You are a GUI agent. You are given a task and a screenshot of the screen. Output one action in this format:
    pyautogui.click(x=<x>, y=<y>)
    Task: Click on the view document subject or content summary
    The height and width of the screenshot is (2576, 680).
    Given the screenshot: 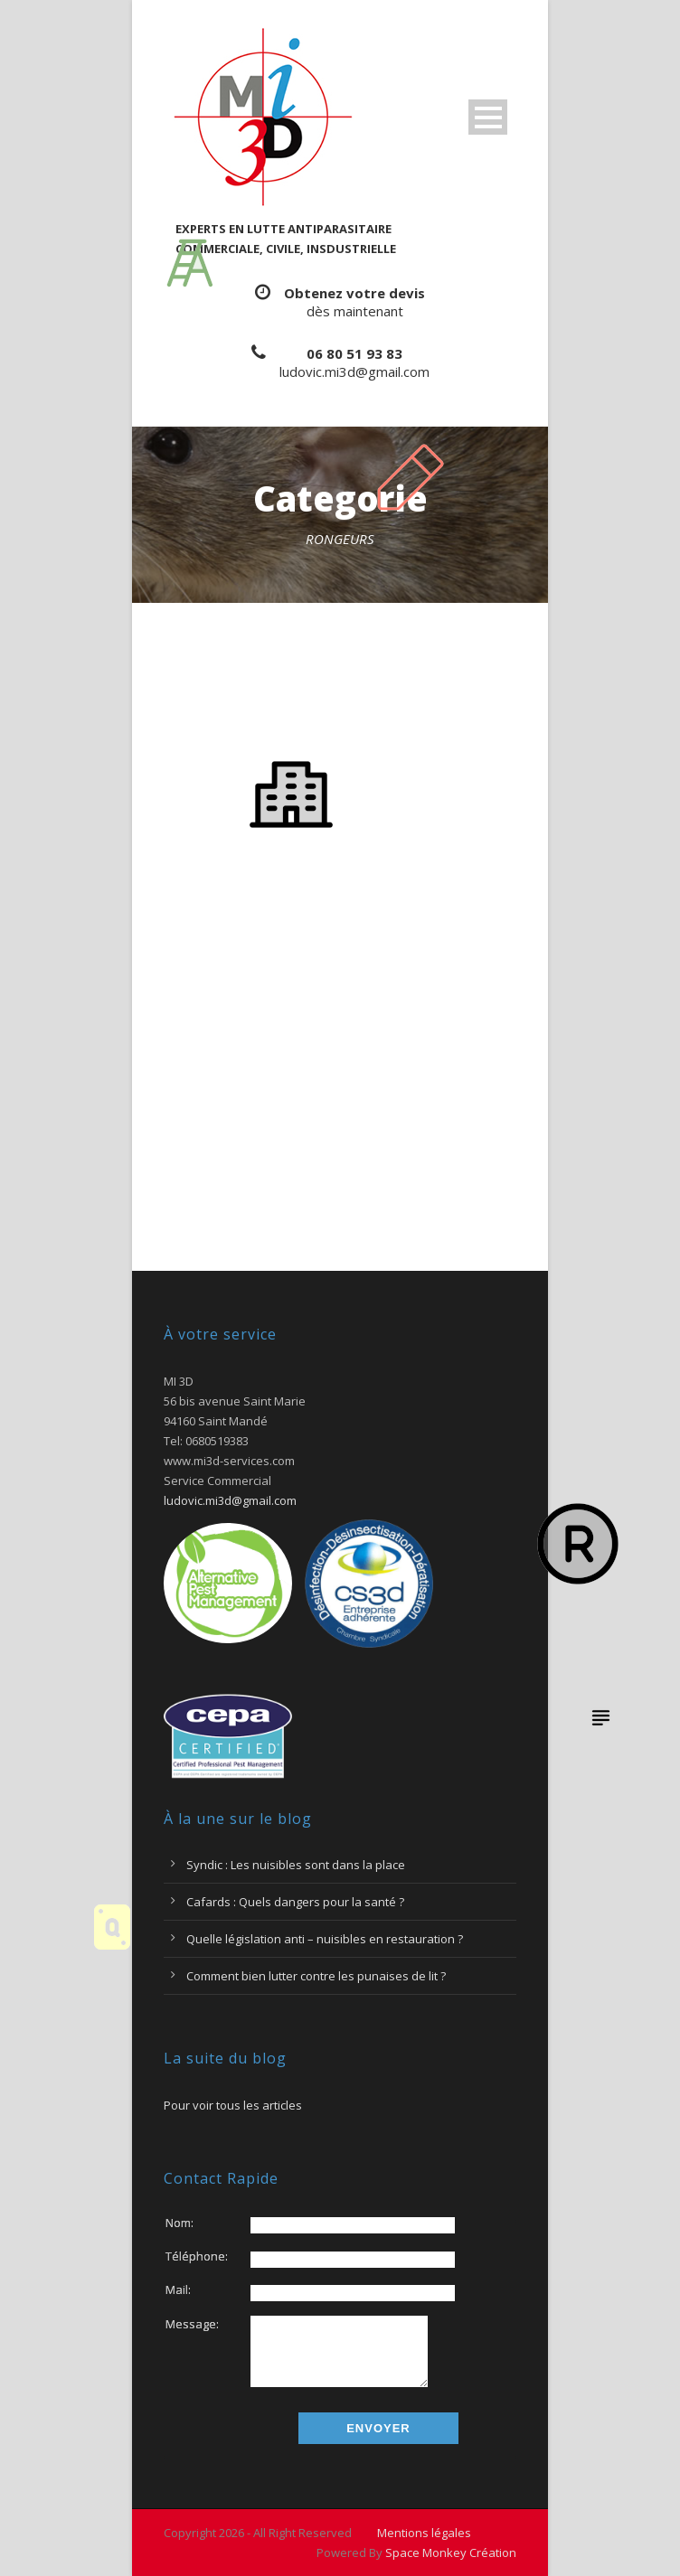 What is the action you would take?
    pyautogui.click(x=600, y=1717)
    